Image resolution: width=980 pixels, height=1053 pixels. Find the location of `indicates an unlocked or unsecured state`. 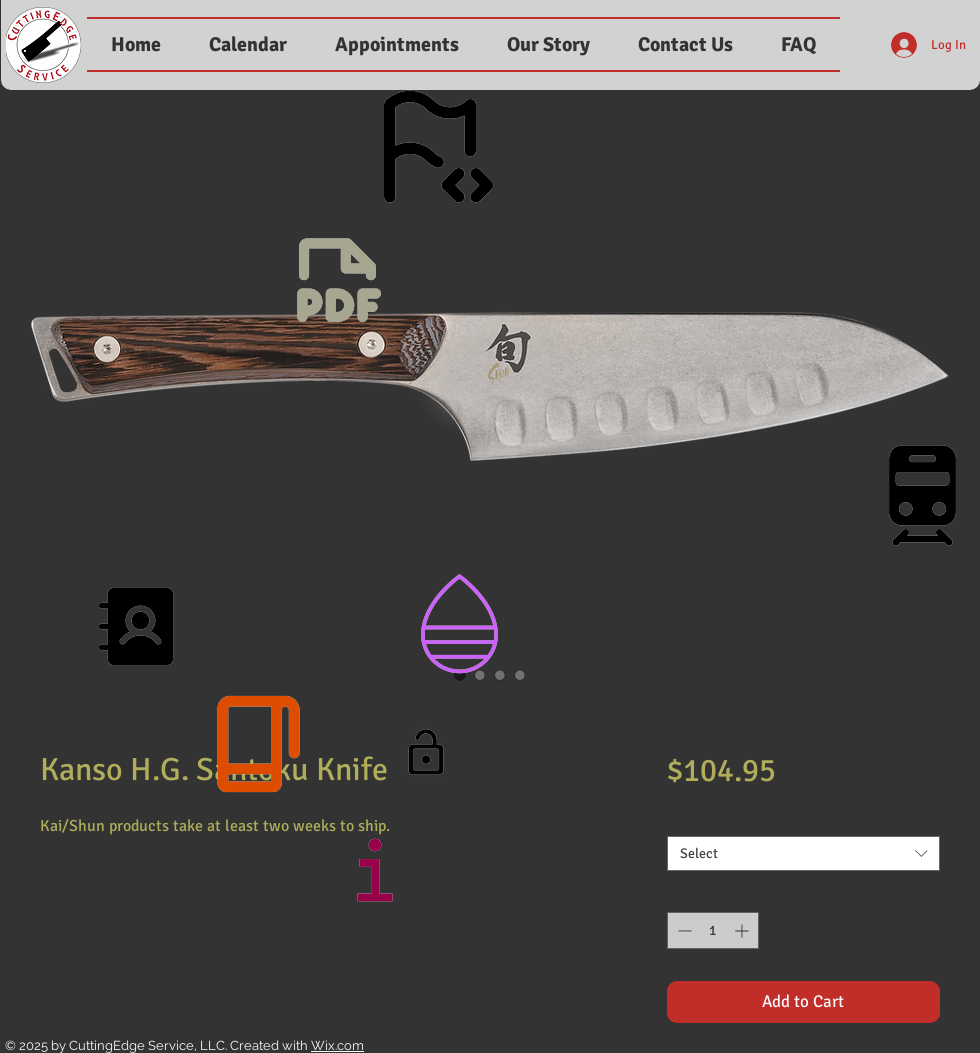

indicates an unlocked or unsecured state is located at coordinates (426, 753).